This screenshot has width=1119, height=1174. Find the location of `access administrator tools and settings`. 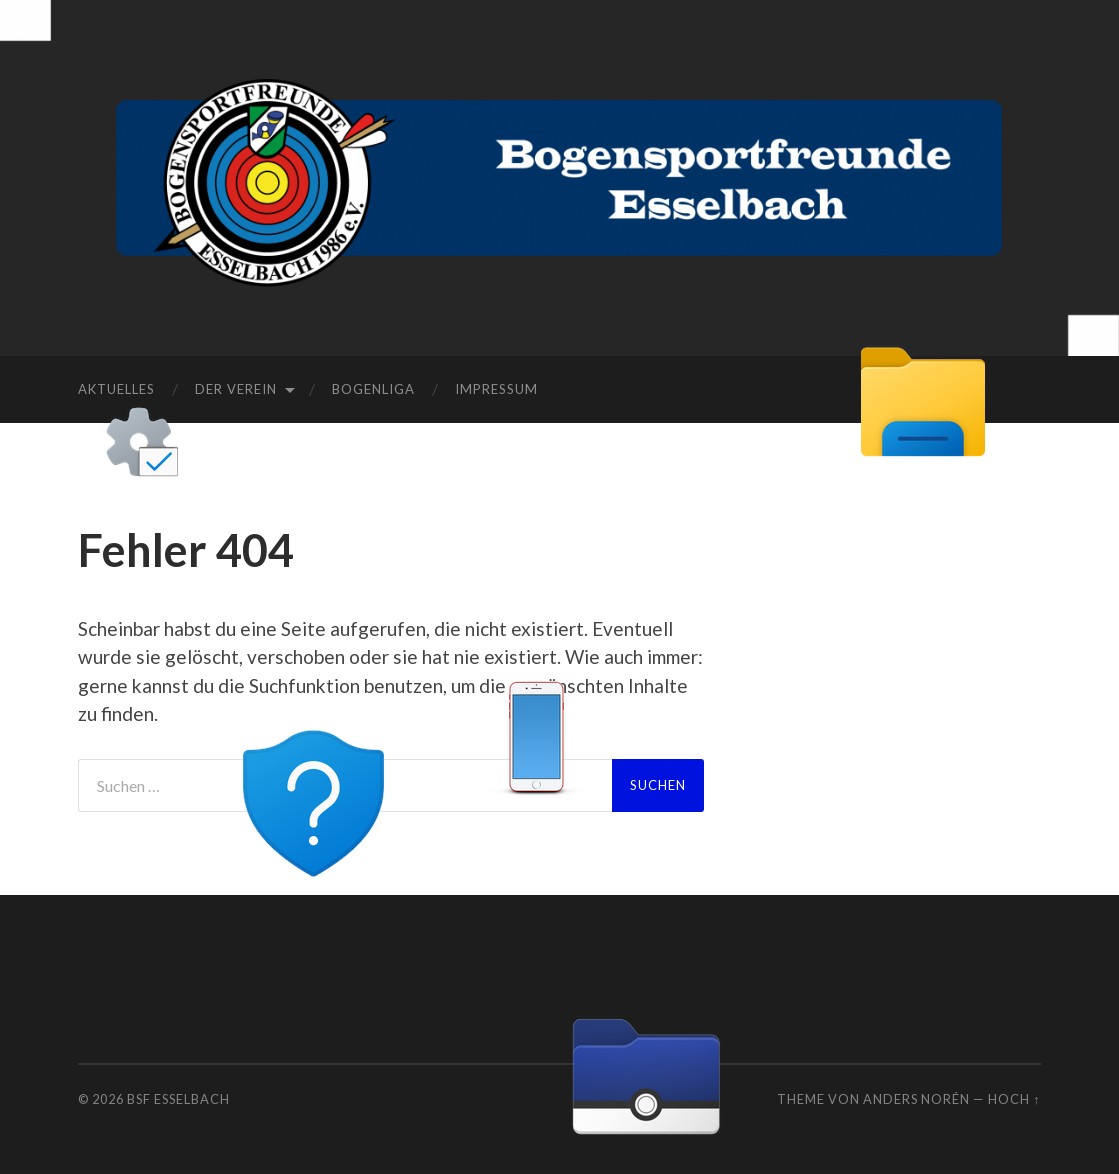

access administrator tools and settings is located at coordinates (139, 442).